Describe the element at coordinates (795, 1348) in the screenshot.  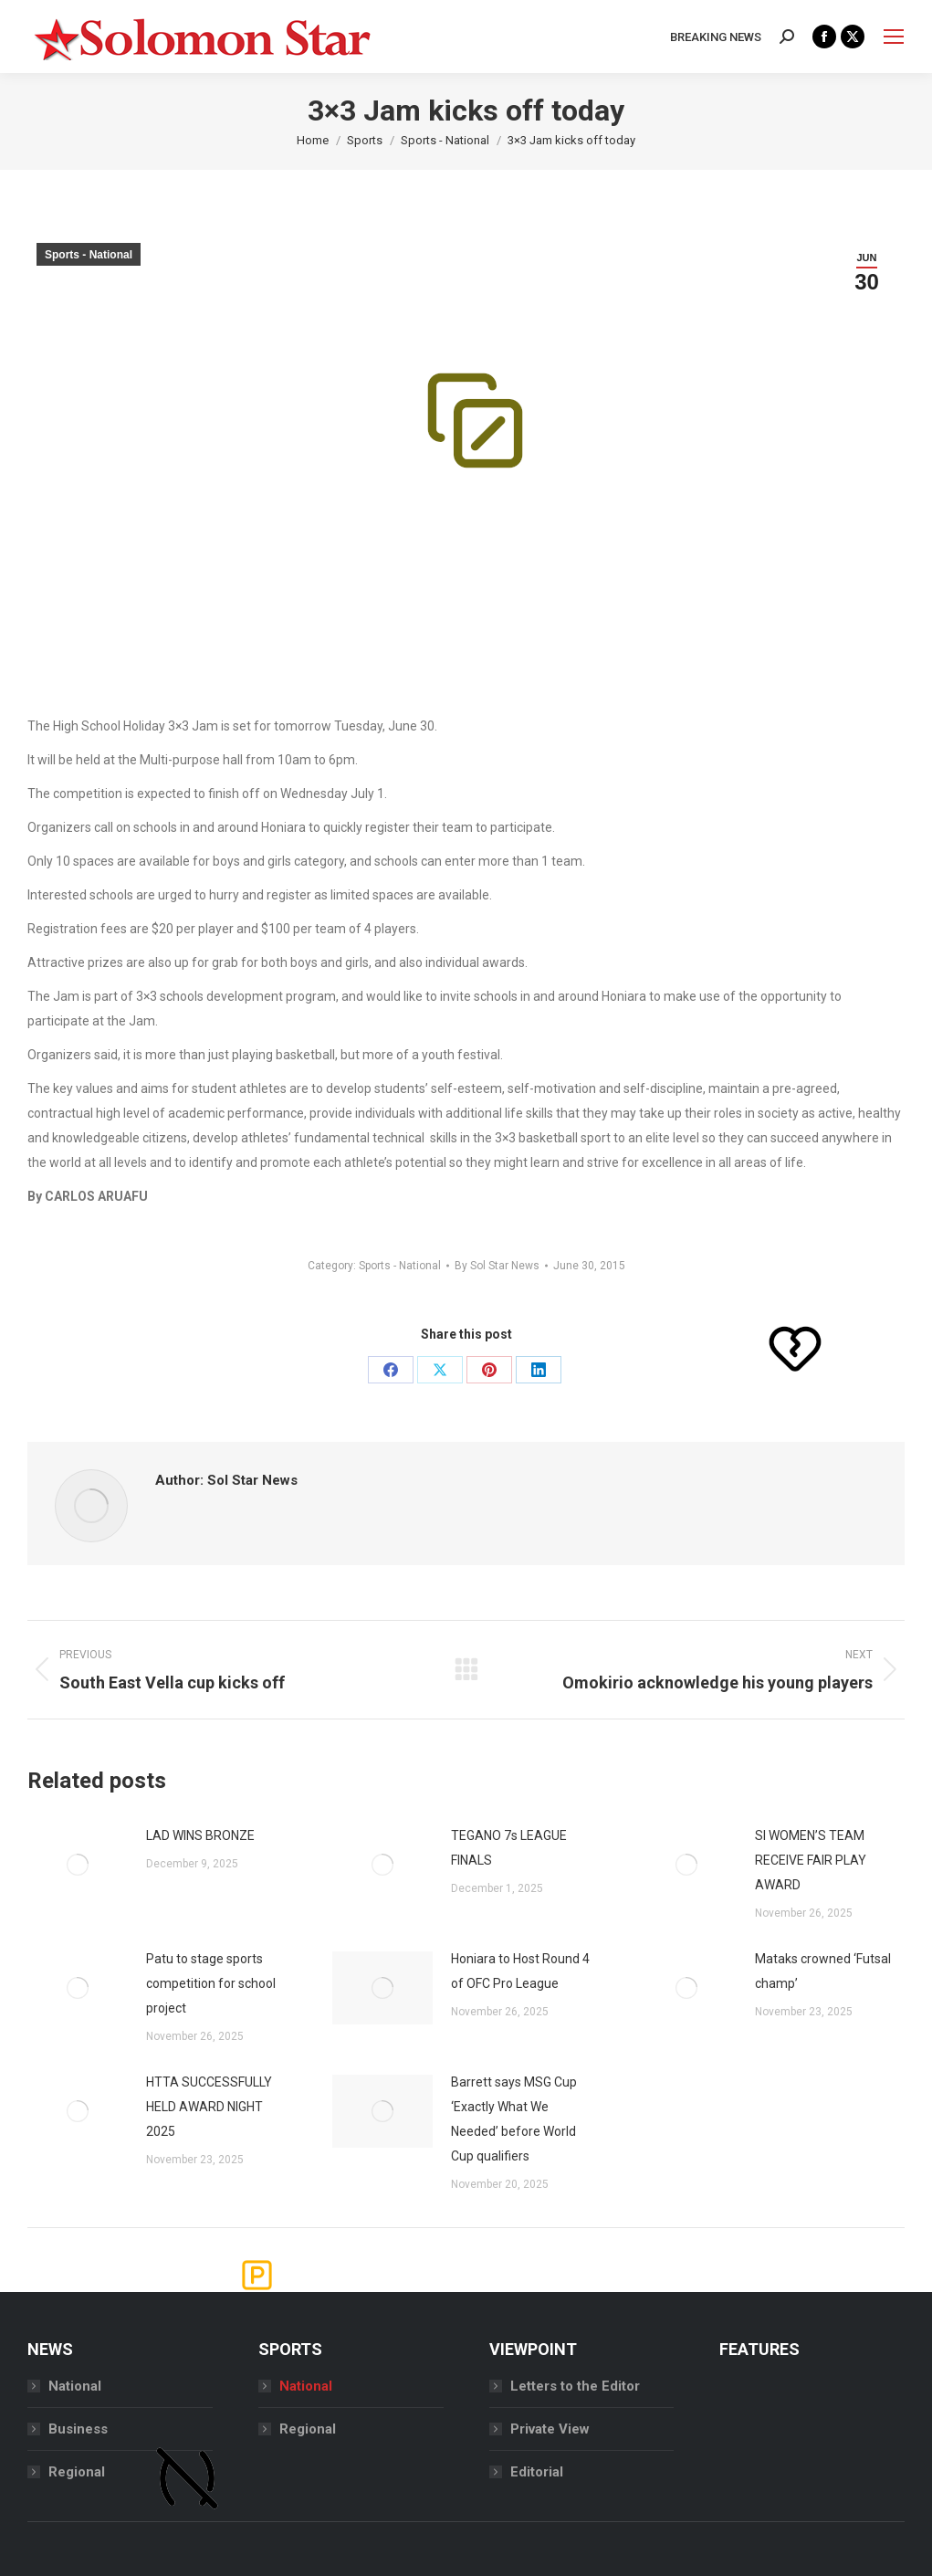
I see `unlike or remove from favorites` at that location.